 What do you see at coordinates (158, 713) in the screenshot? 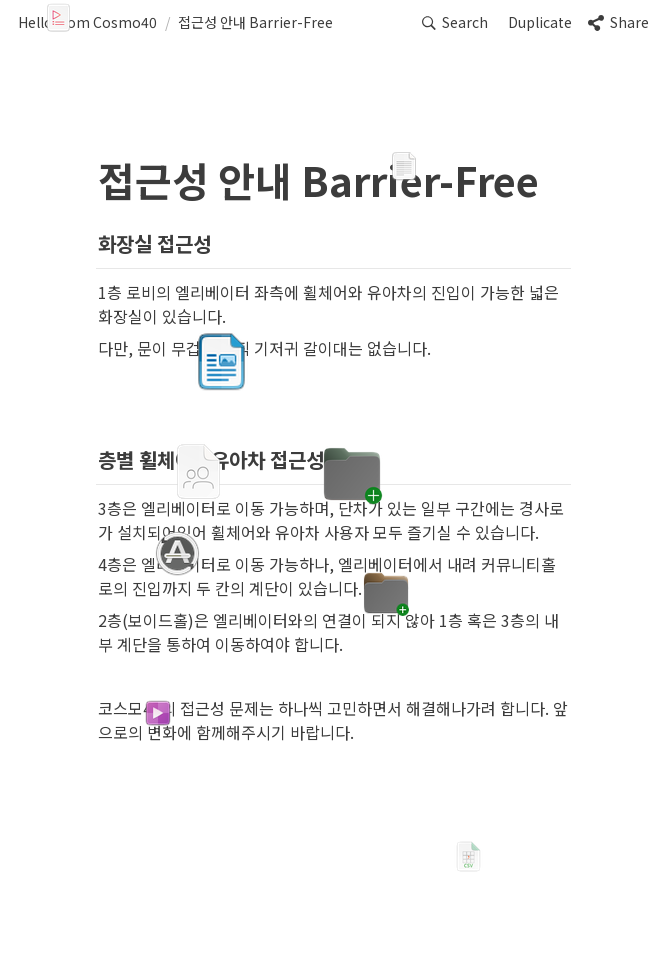
I see `access media codec settings` at bounding box center [158, 713].